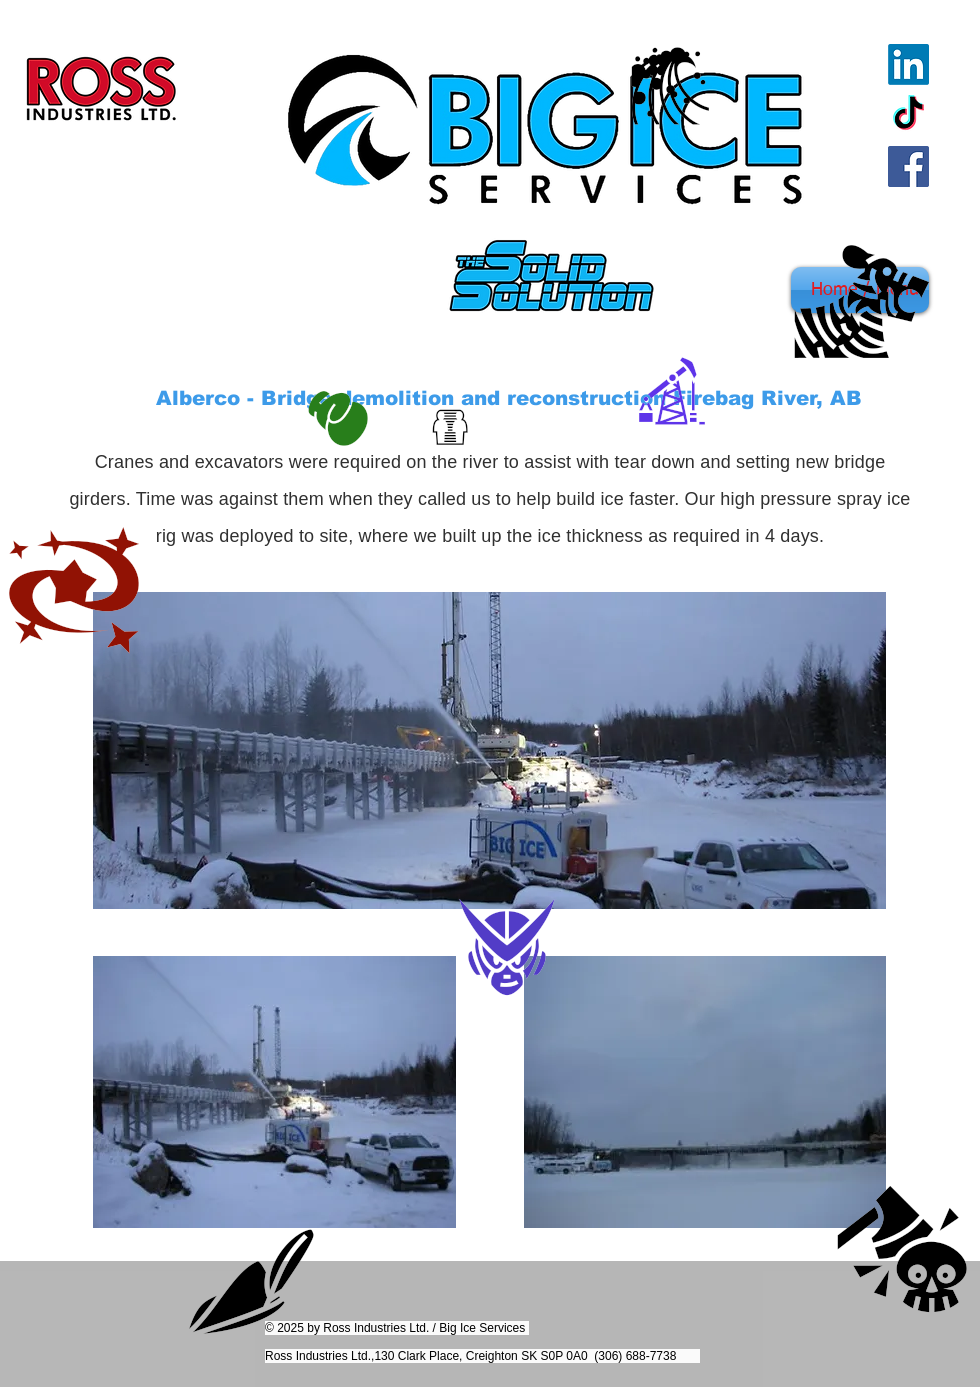 This screenshot has width=980, height=1387. Describe the element at coordinates (670, 85) in the screenshot. I see `indicates water or ocean-themed content` at that location.